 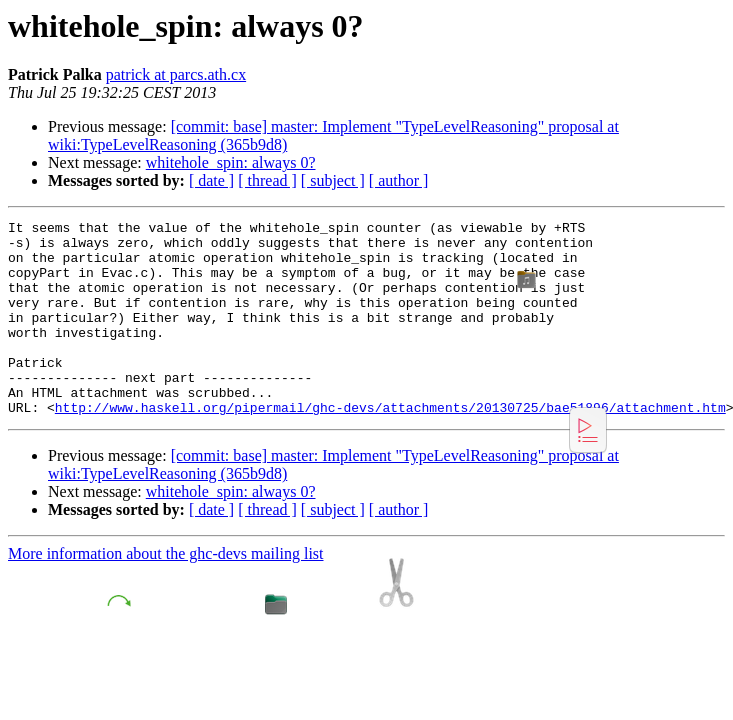 I want to click on open a playlist file, so click(x=588, y=430).